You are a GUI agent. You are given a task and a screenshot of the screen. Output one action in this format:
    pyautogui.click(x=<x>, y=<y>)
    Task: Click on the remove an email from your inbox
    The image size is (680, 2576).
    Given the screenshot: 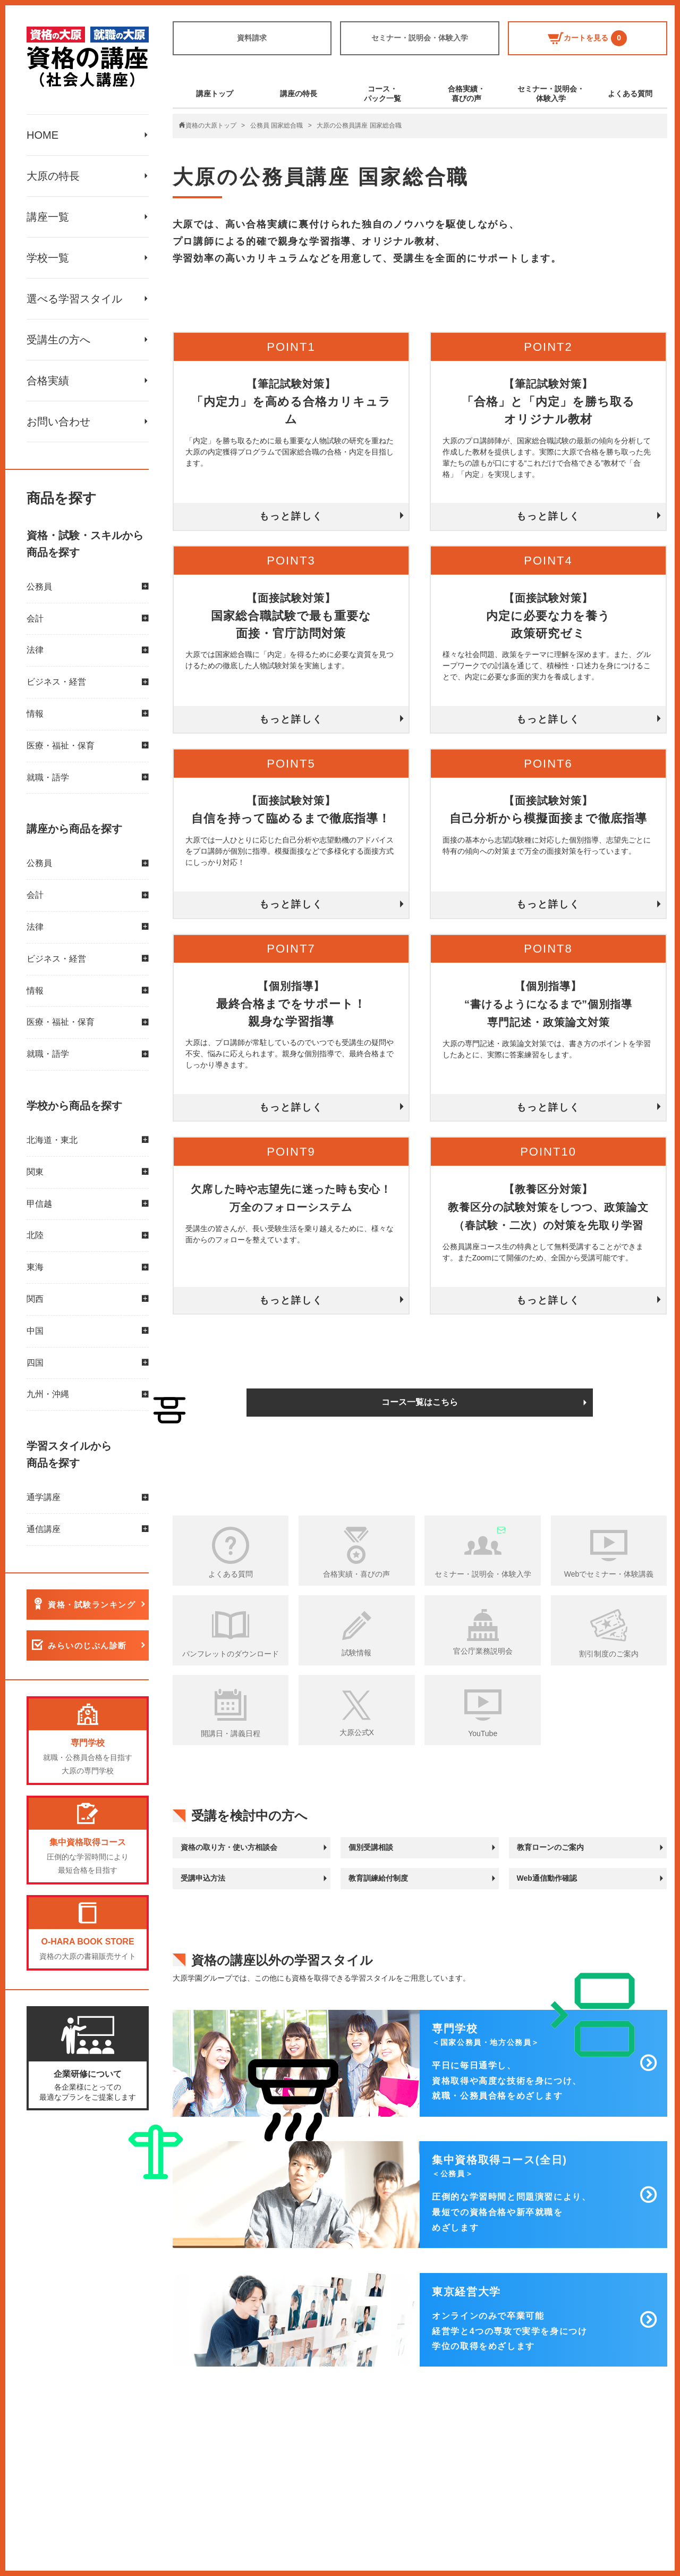 What is the action you would take?
    pyautogui.click(x=501, y=1530)
    